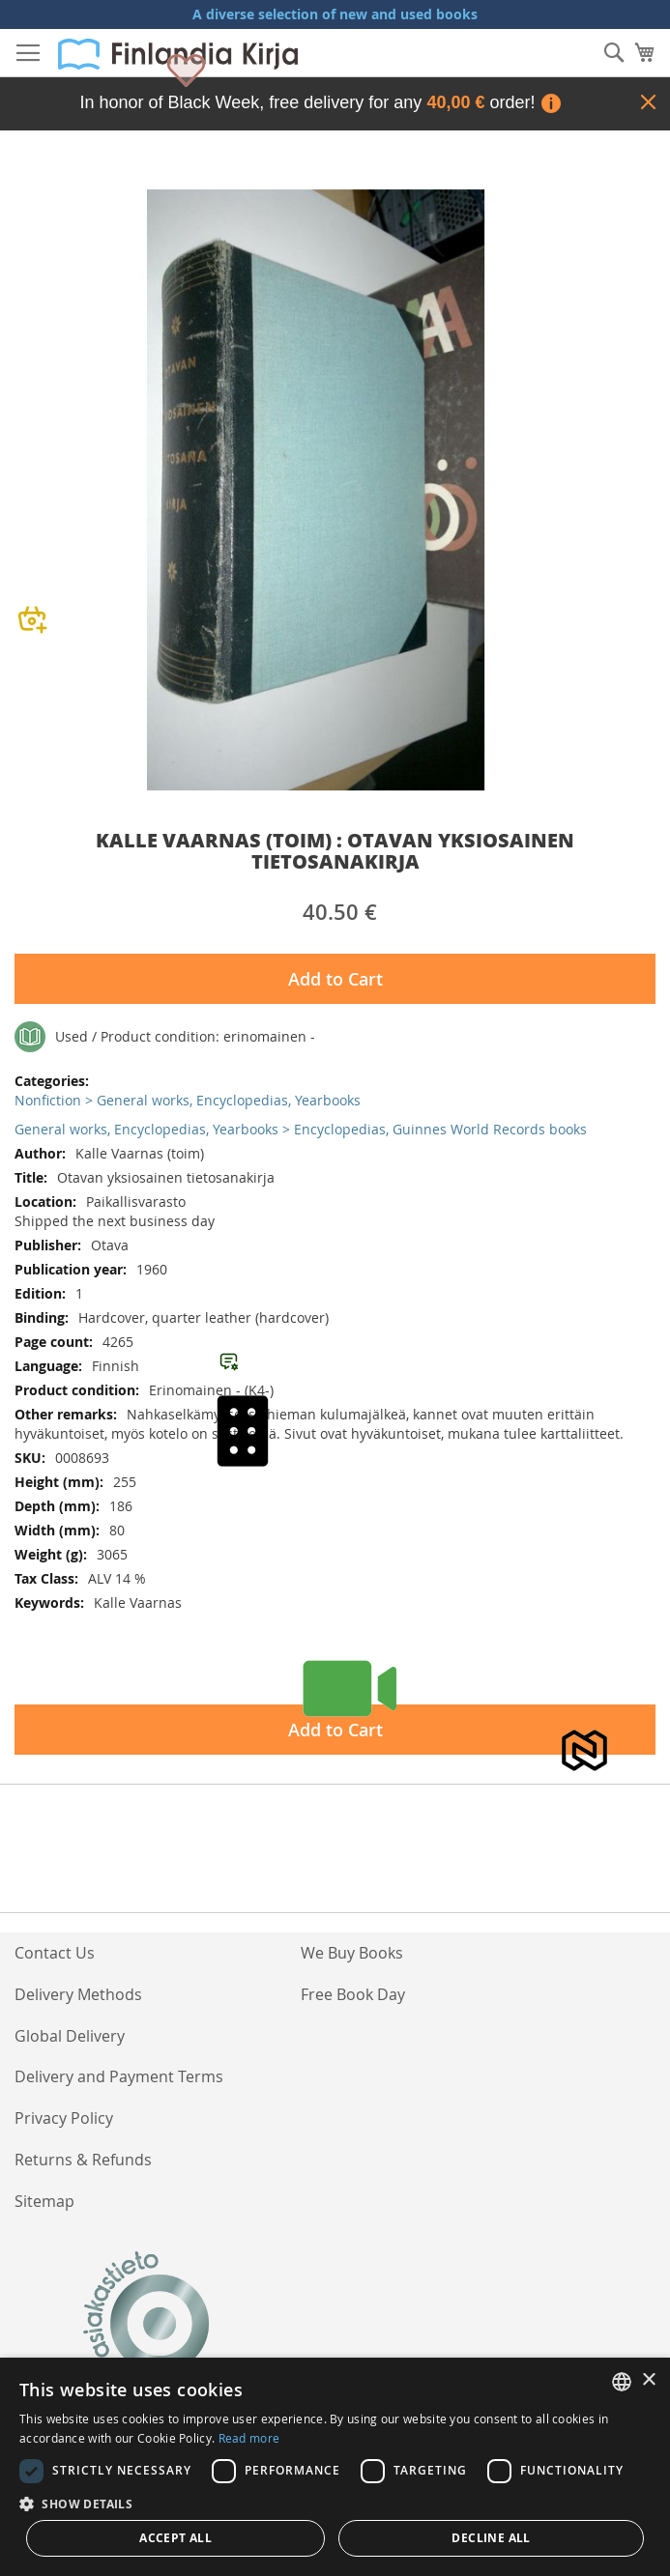 The width and height of the screenshot is (670, 2576). What do you see at coordinates (243, 1431) in the screenshot?
I see `drag to reorder items in a list` at bounding box center [243, 1431].